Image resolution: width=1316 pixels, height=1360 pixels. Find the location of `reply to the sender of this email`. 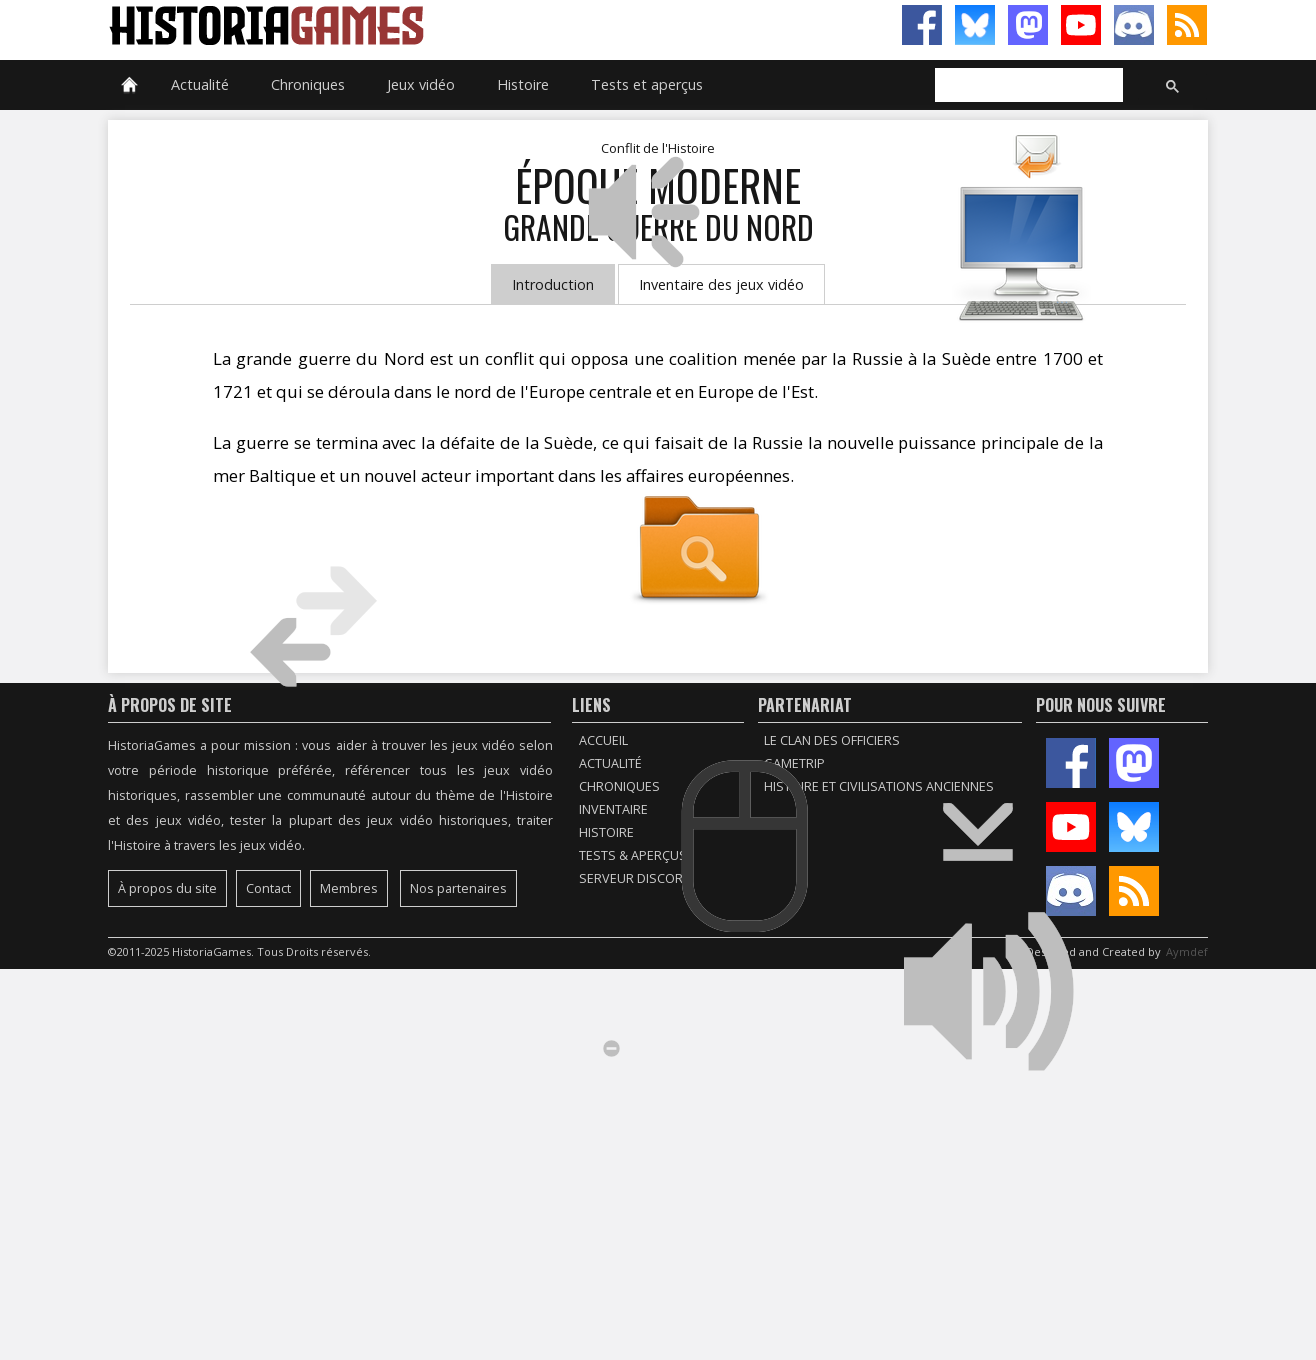

reply to the sender of this email is located at coordinates (1036, 152).